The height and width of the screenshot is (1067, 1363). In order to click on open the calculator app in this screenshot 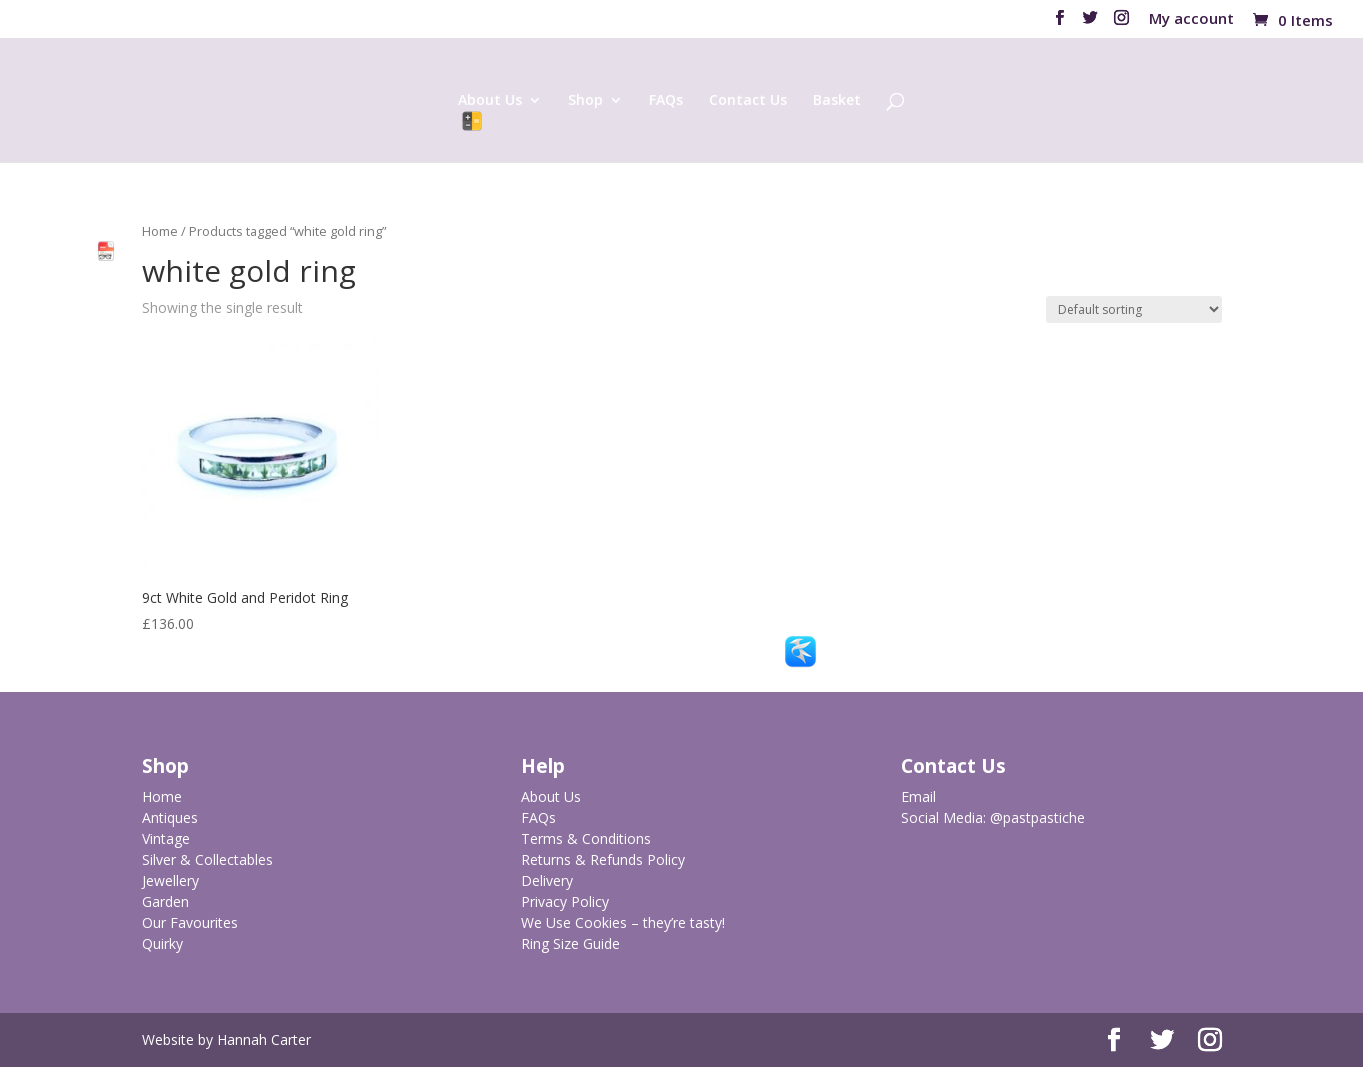, I will do `click(472, 121)`.